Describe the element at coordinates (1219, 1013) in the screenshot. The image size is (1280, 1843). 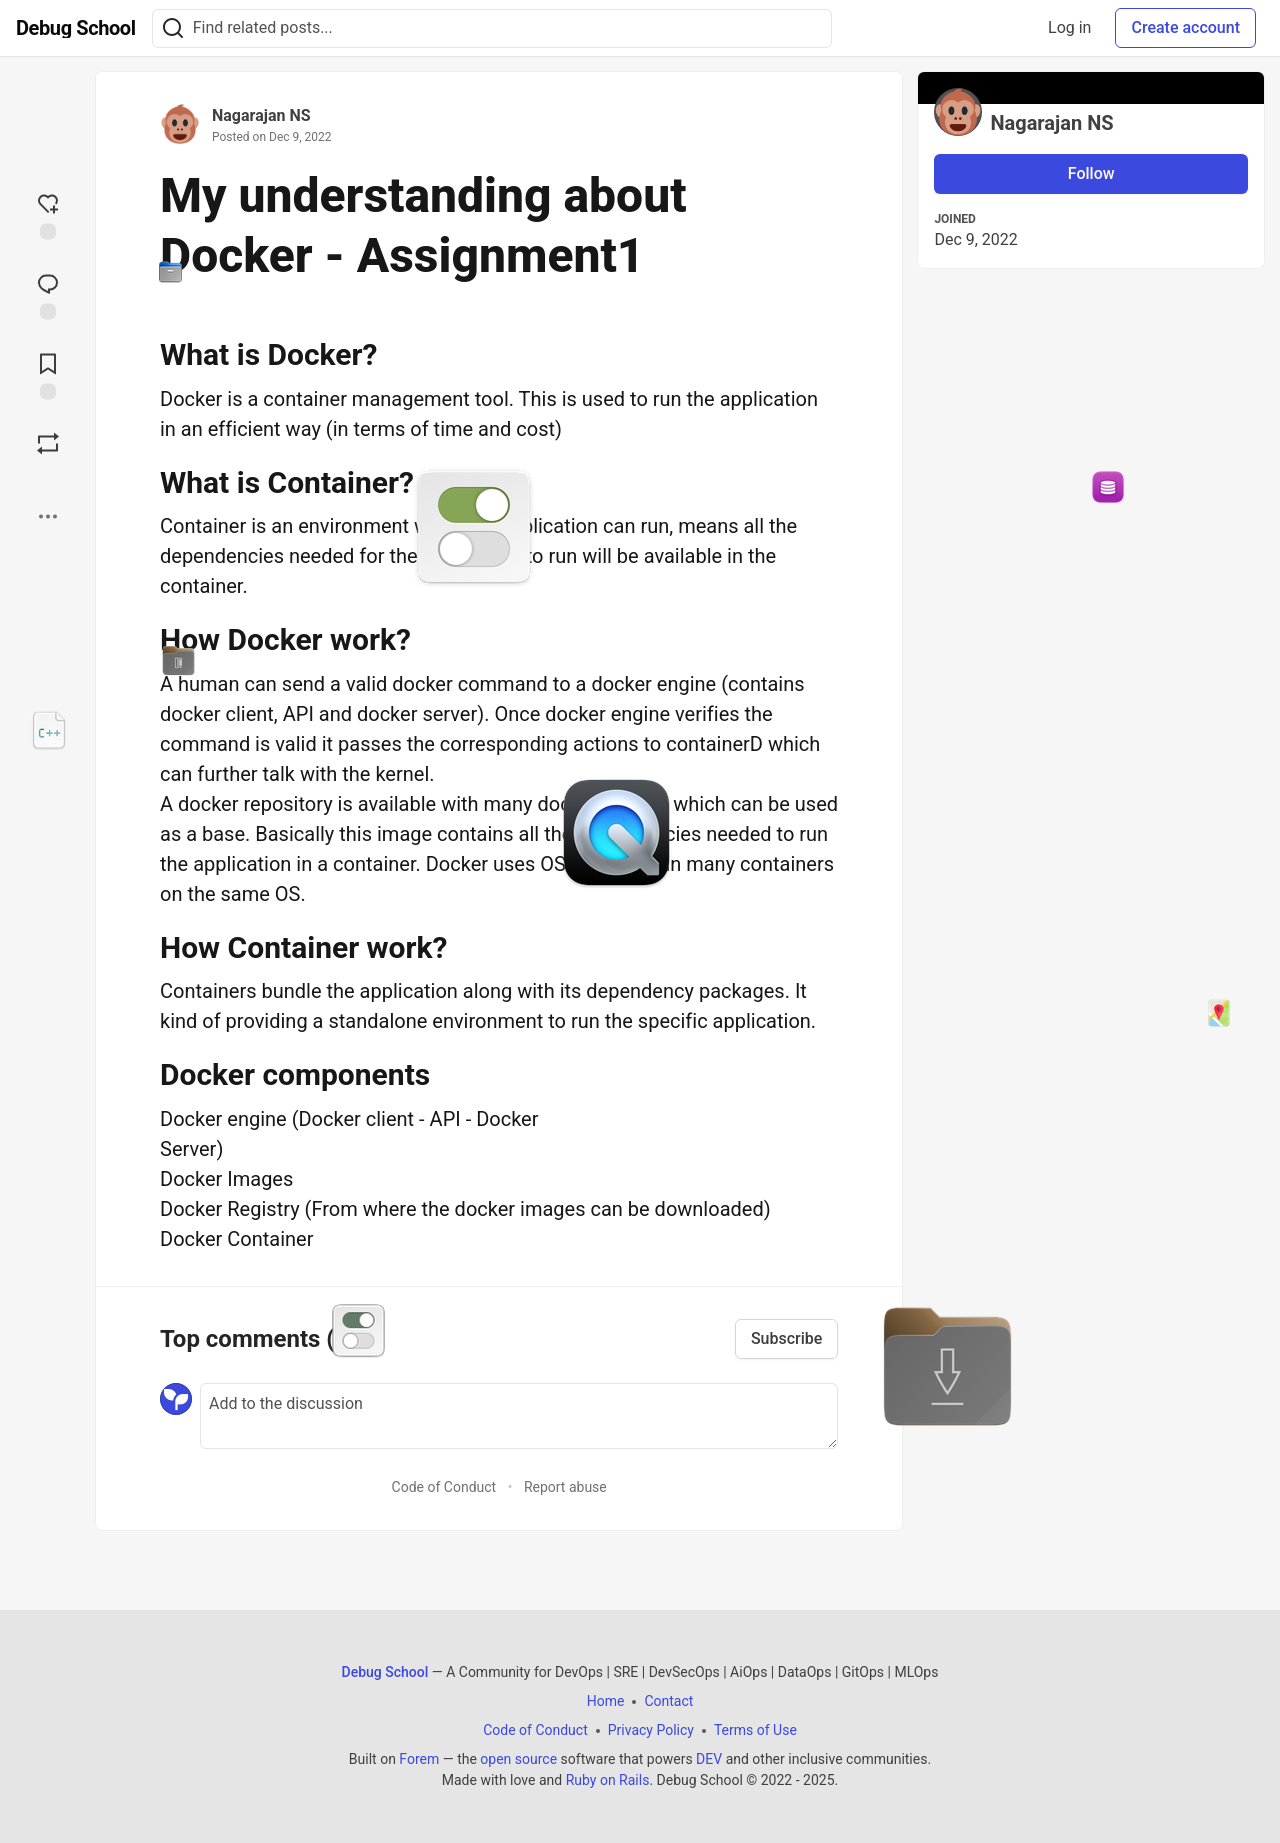
I see `a geo+json geographic data file` at that location.